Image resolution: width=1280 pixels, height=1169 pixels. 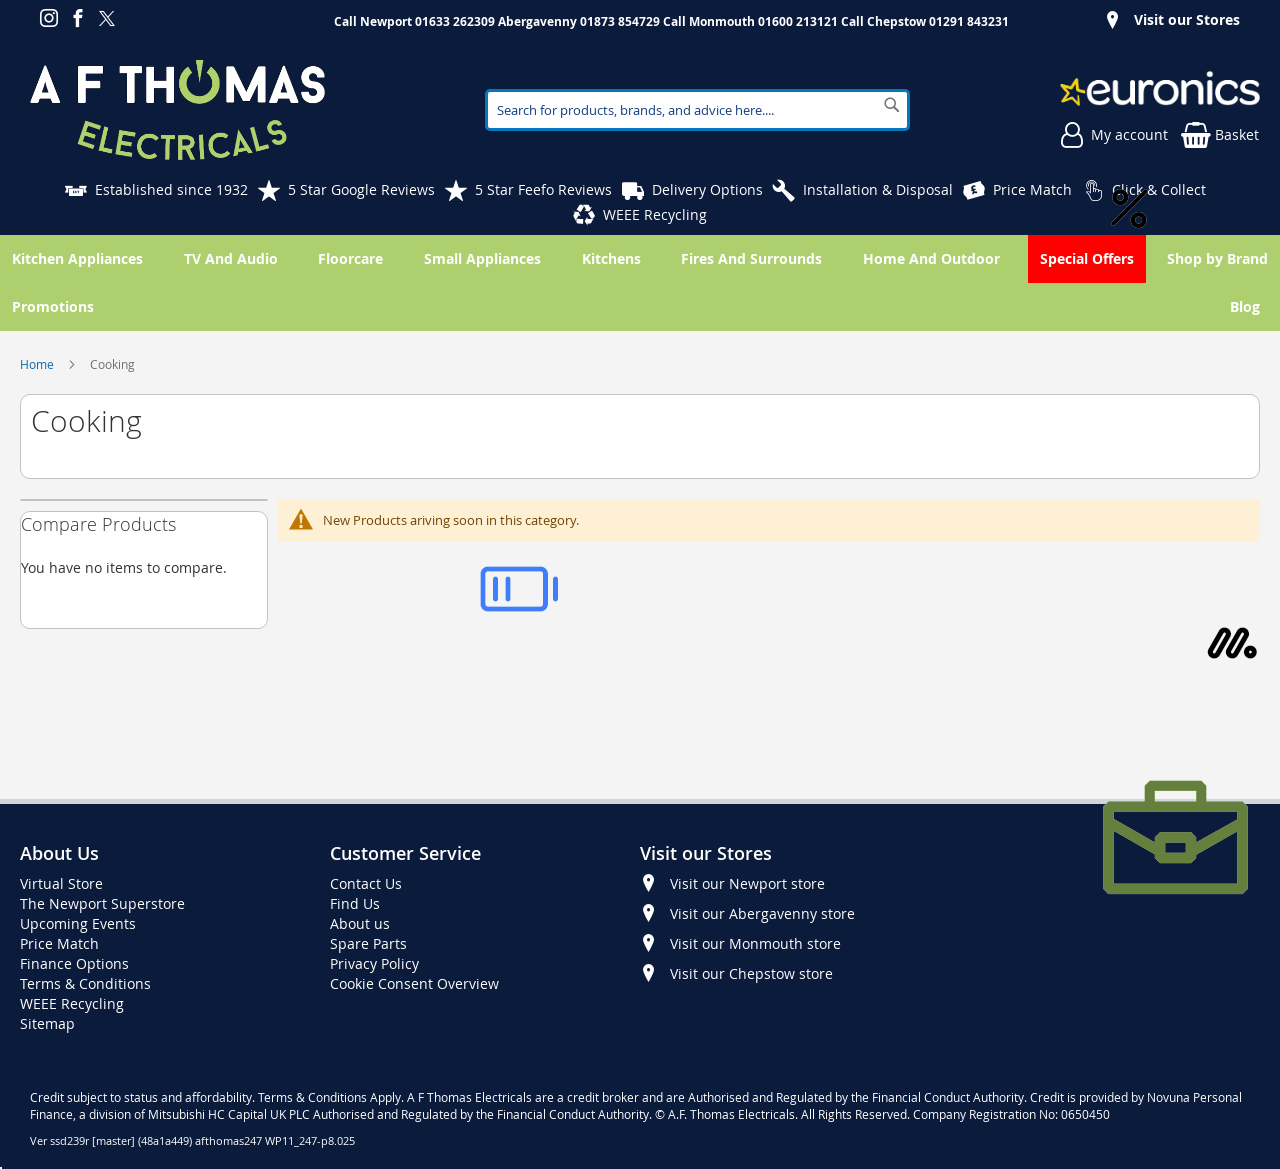 I want to click on indicates medium battery level, so click(x=518, y=589).